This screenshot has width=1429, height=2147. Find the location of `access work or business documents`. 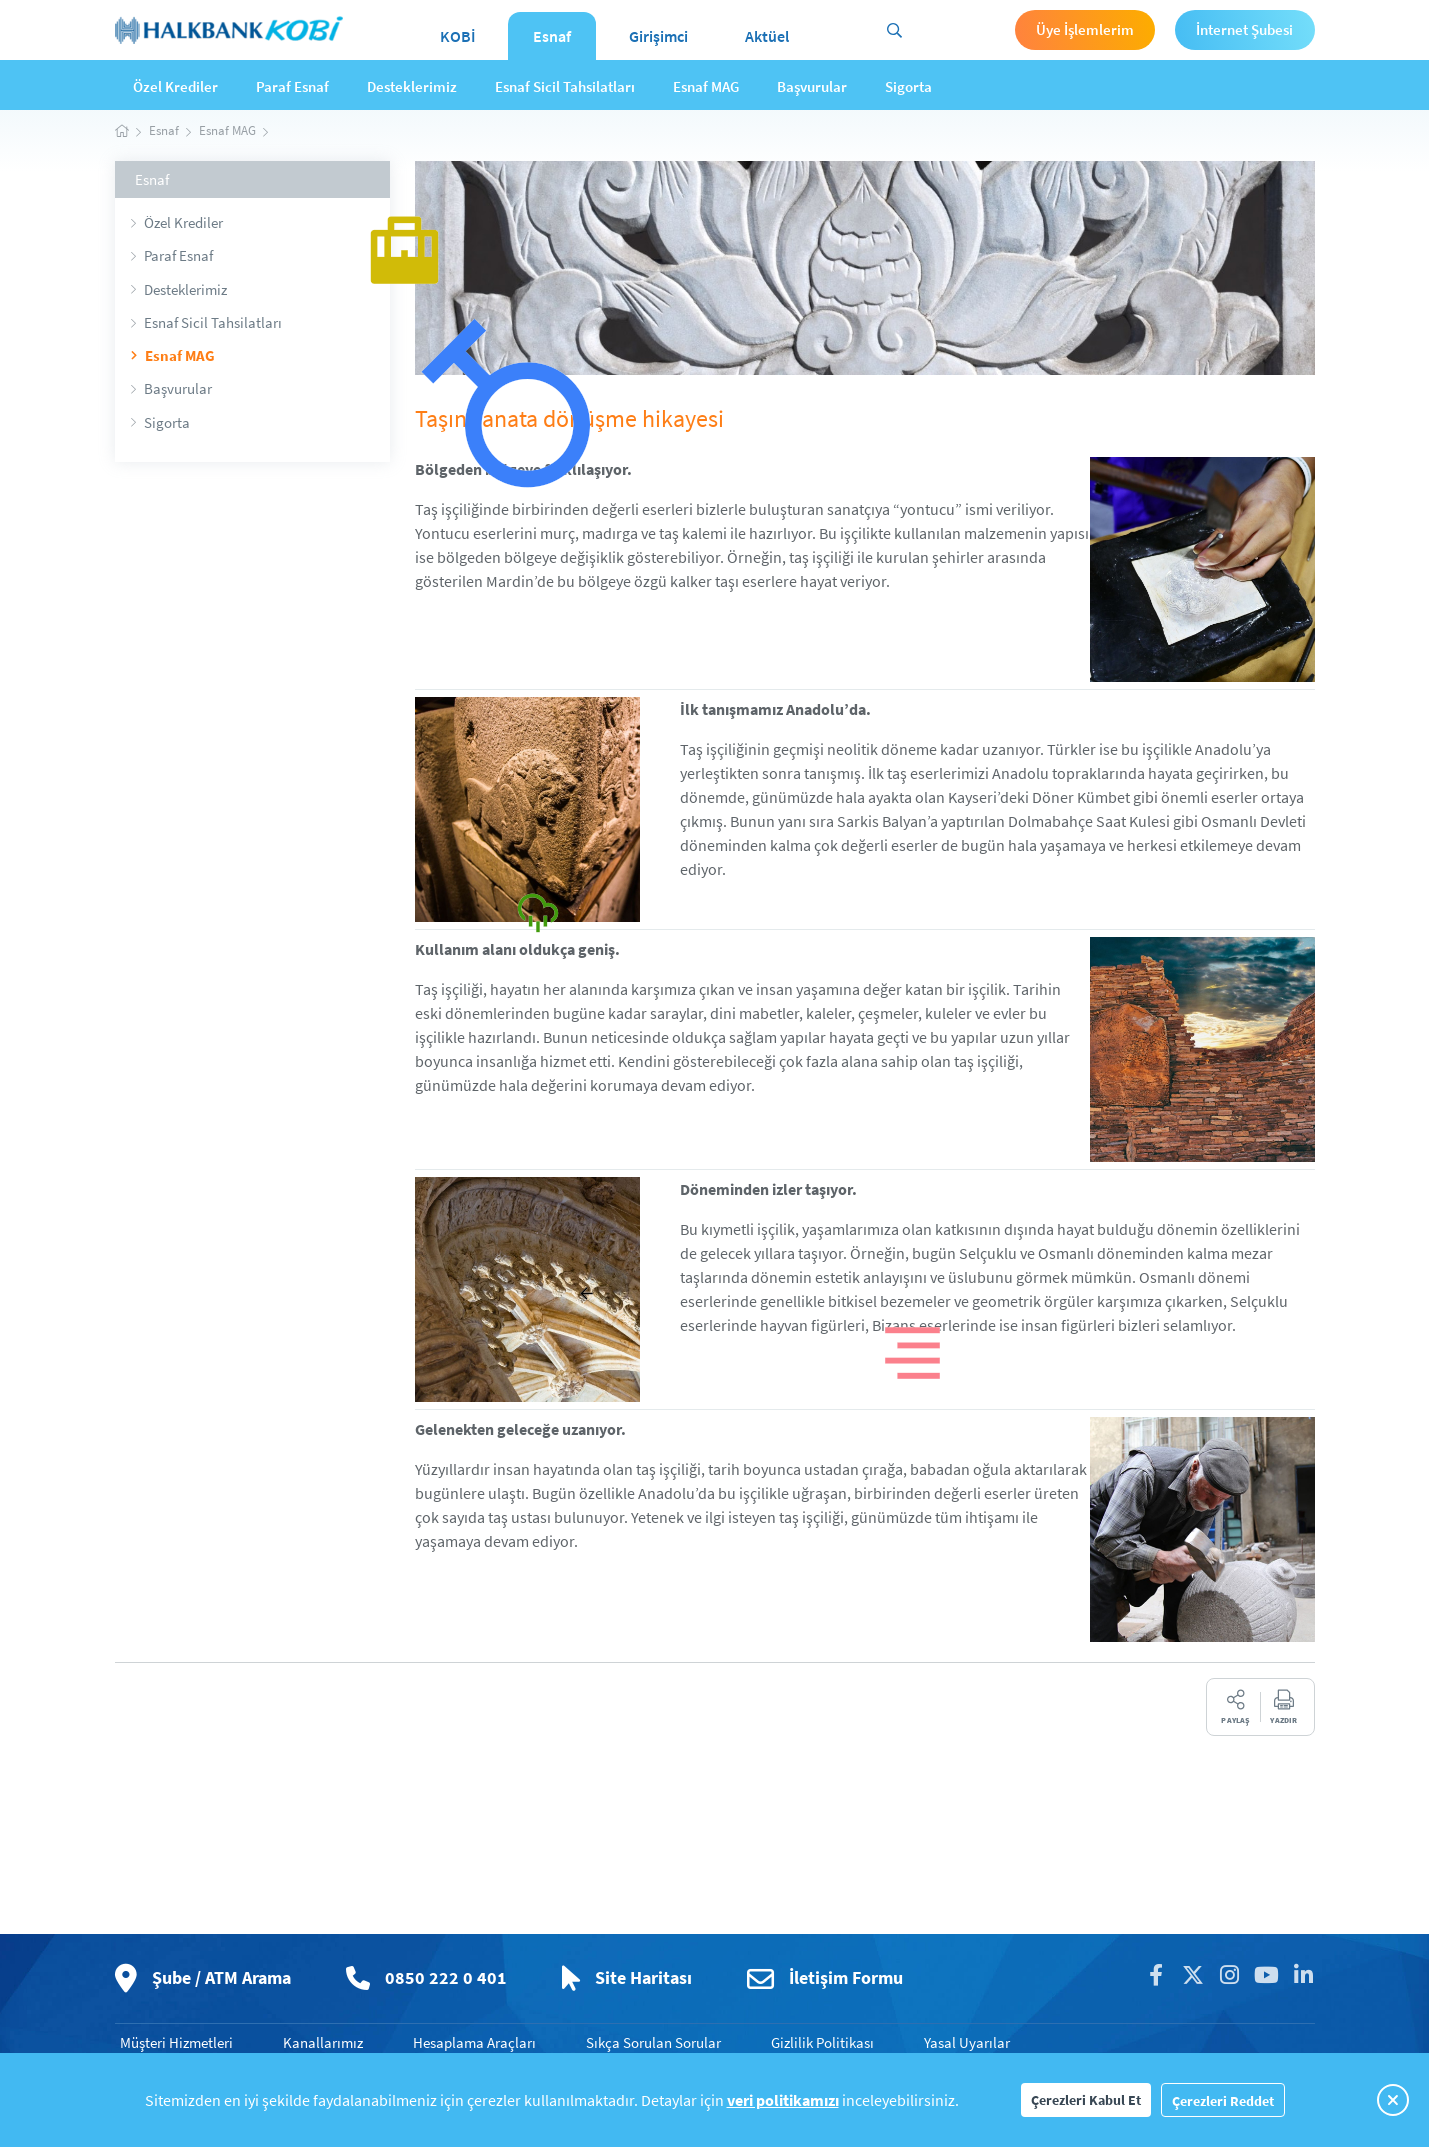

access work or business documents is located at coordinates (404, 253).